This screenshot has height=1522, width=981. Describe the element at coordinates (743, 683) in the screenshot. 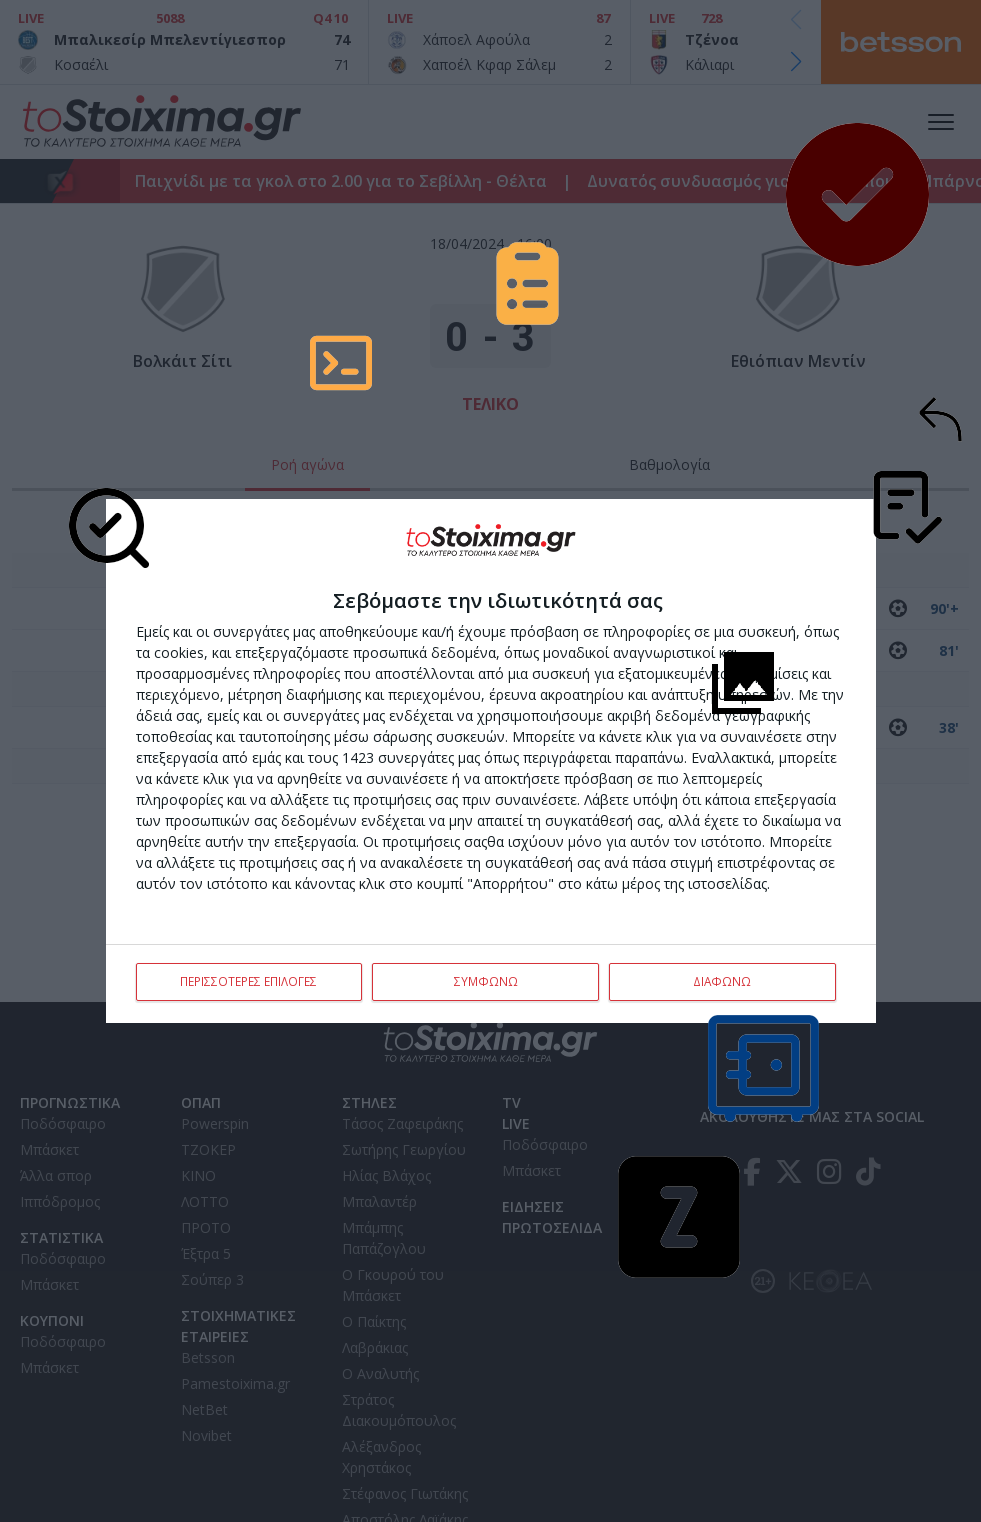

I see `view photo collections or albums` at that location.